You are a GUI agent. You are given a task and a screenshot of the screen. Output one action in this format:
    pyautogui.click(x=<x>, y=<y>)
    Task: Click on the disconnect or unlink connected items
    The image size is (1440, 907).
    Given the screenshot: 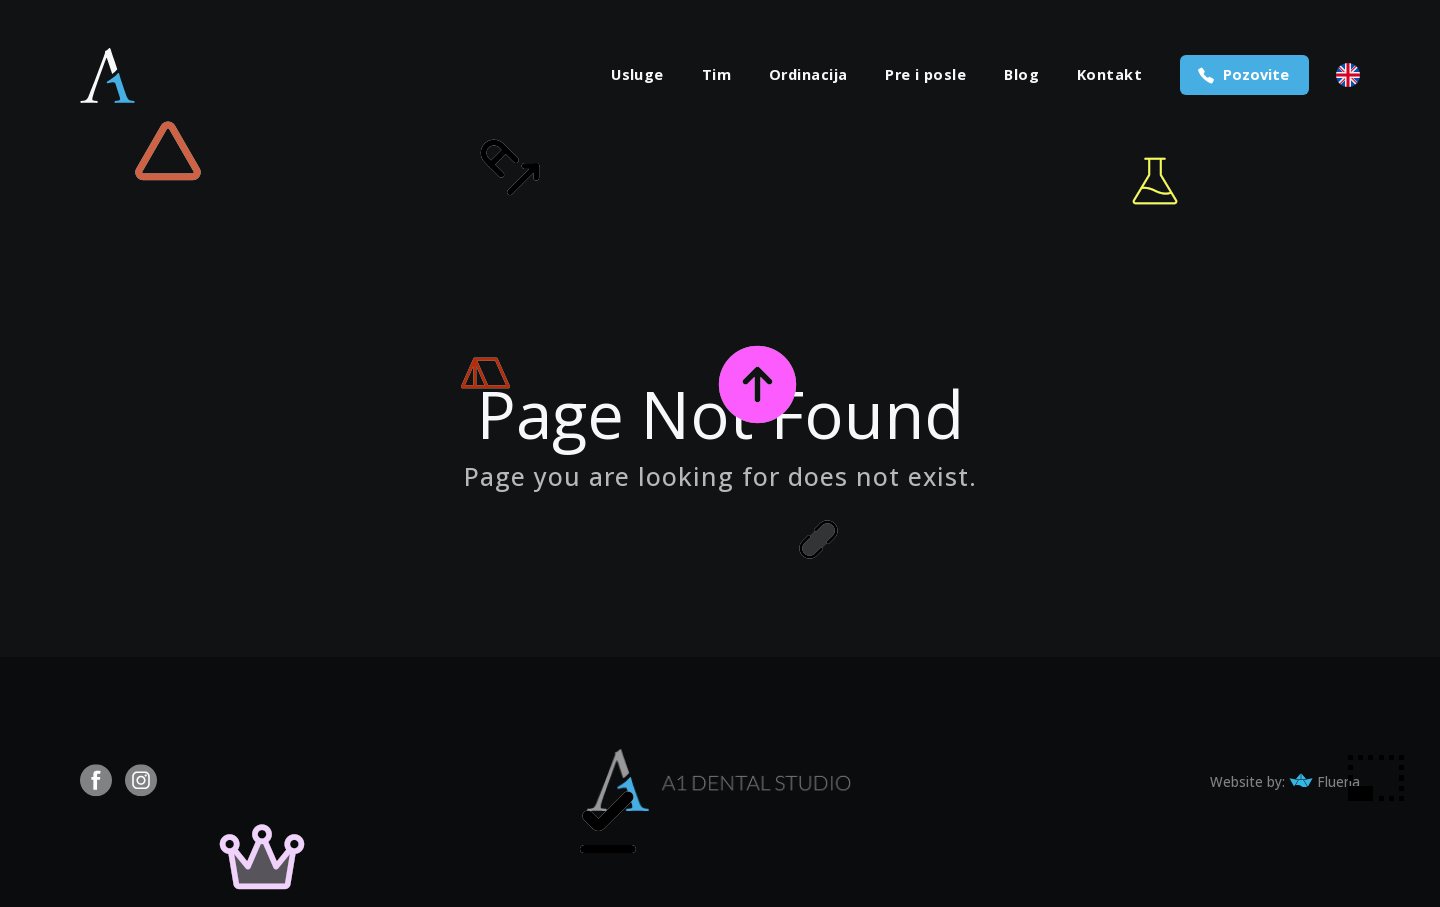 What is the action you would take?
    pyautogui.click(x=818, y=539)
    